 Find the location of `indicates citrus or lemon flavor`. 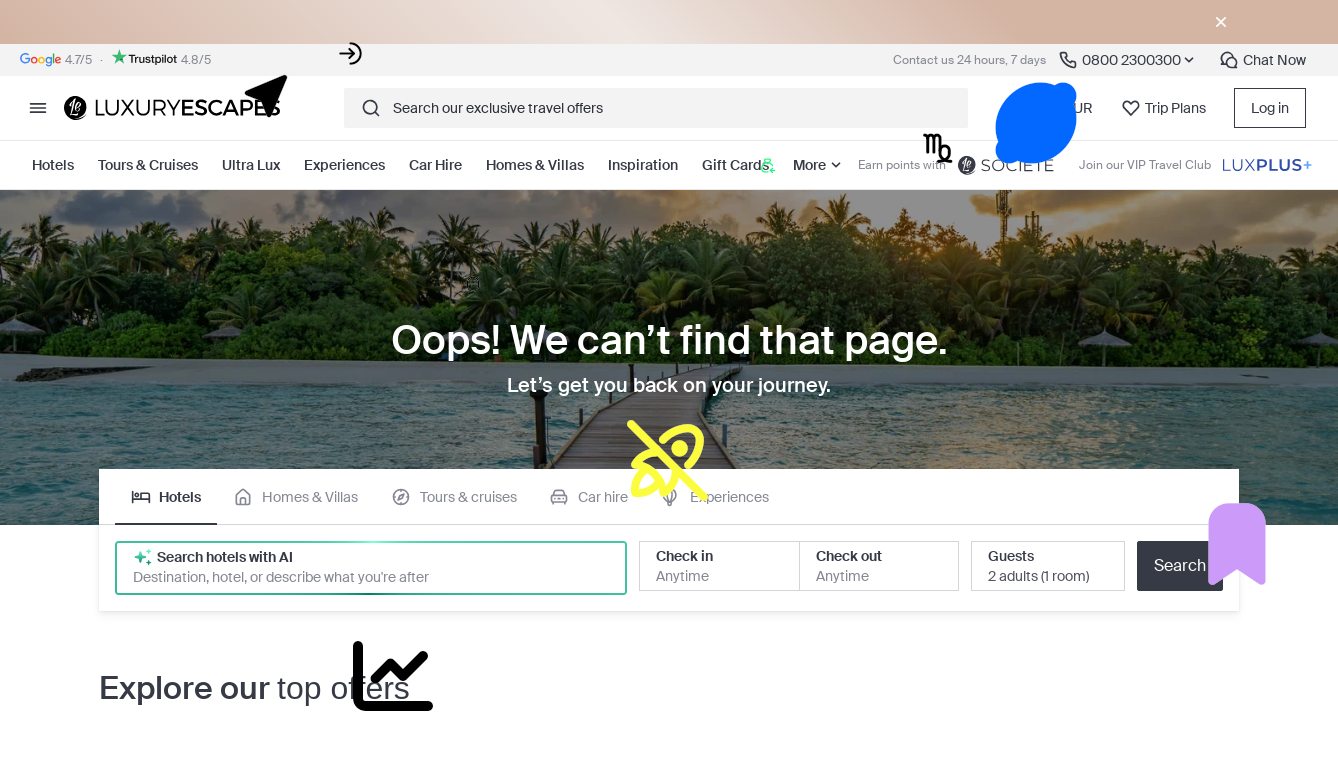

indicates citrus or lemon flavor is located at coordinates (1036, 123).